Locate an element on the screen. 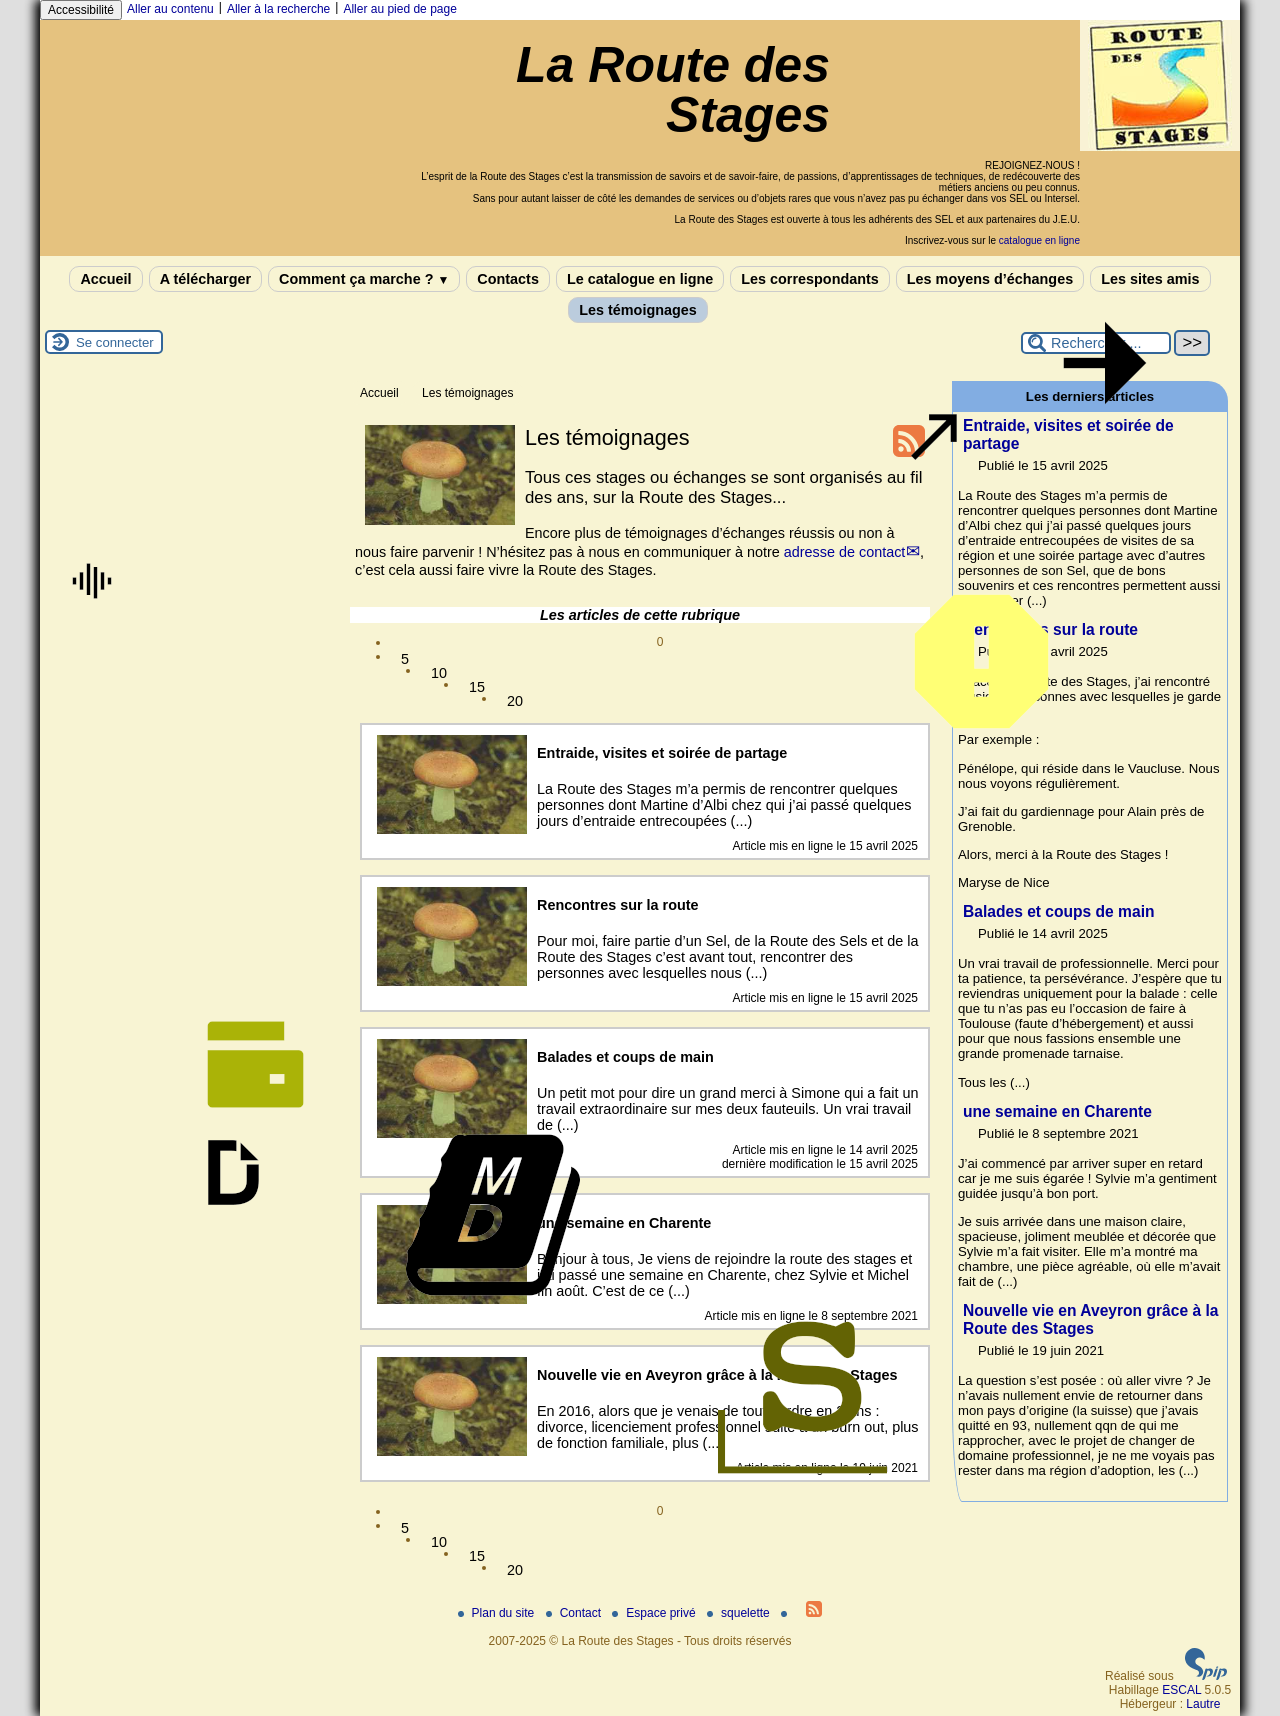 Image resolution: width=1280 pixels, height=1716 pixels. access your digital wallet is located at coordinates (255, 1064).